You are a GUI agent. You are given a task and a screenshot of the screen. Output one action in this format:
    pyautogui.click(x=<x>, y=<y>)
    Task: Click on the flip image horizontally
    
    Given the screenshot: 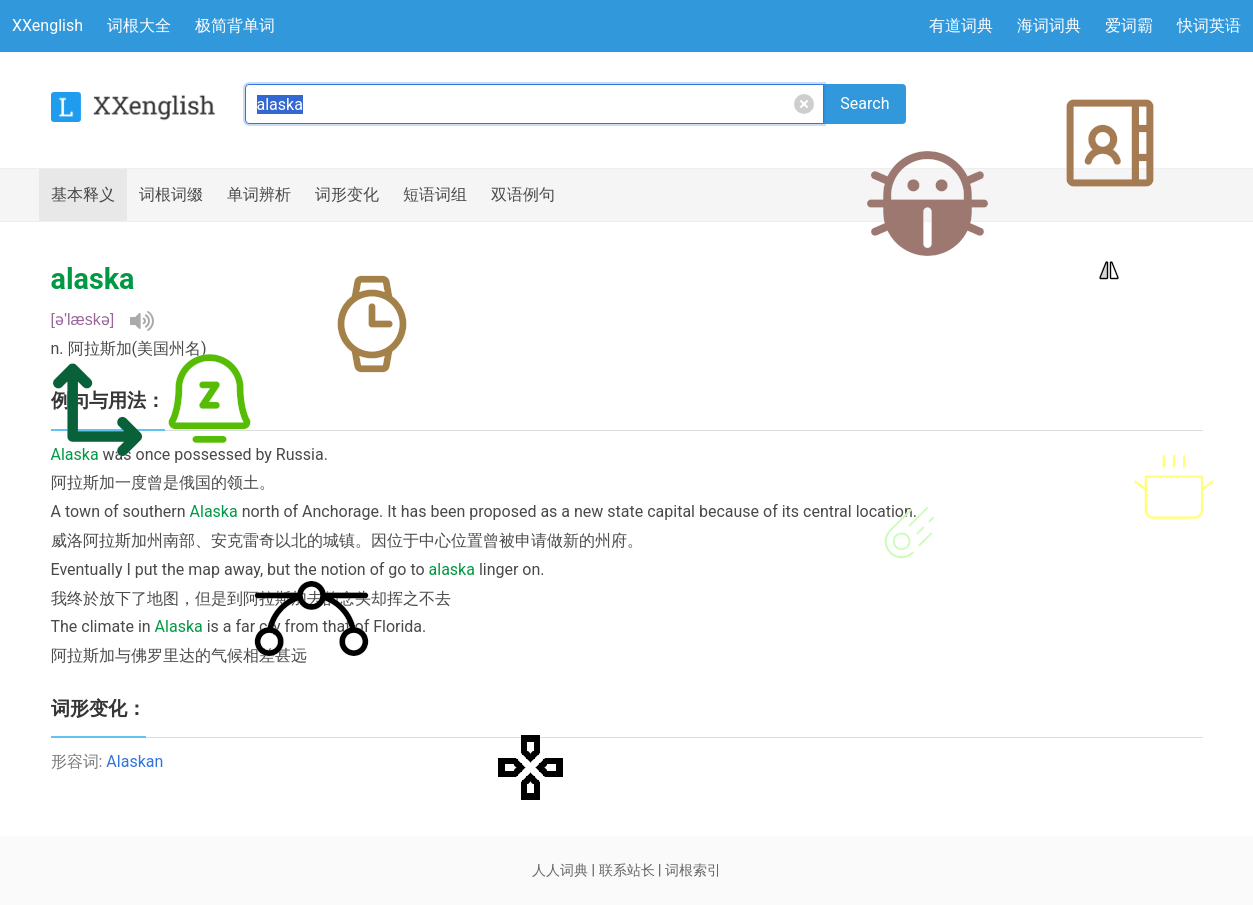 What is the action you would take?
    pyautogui.click(x=1109, y=271)
    